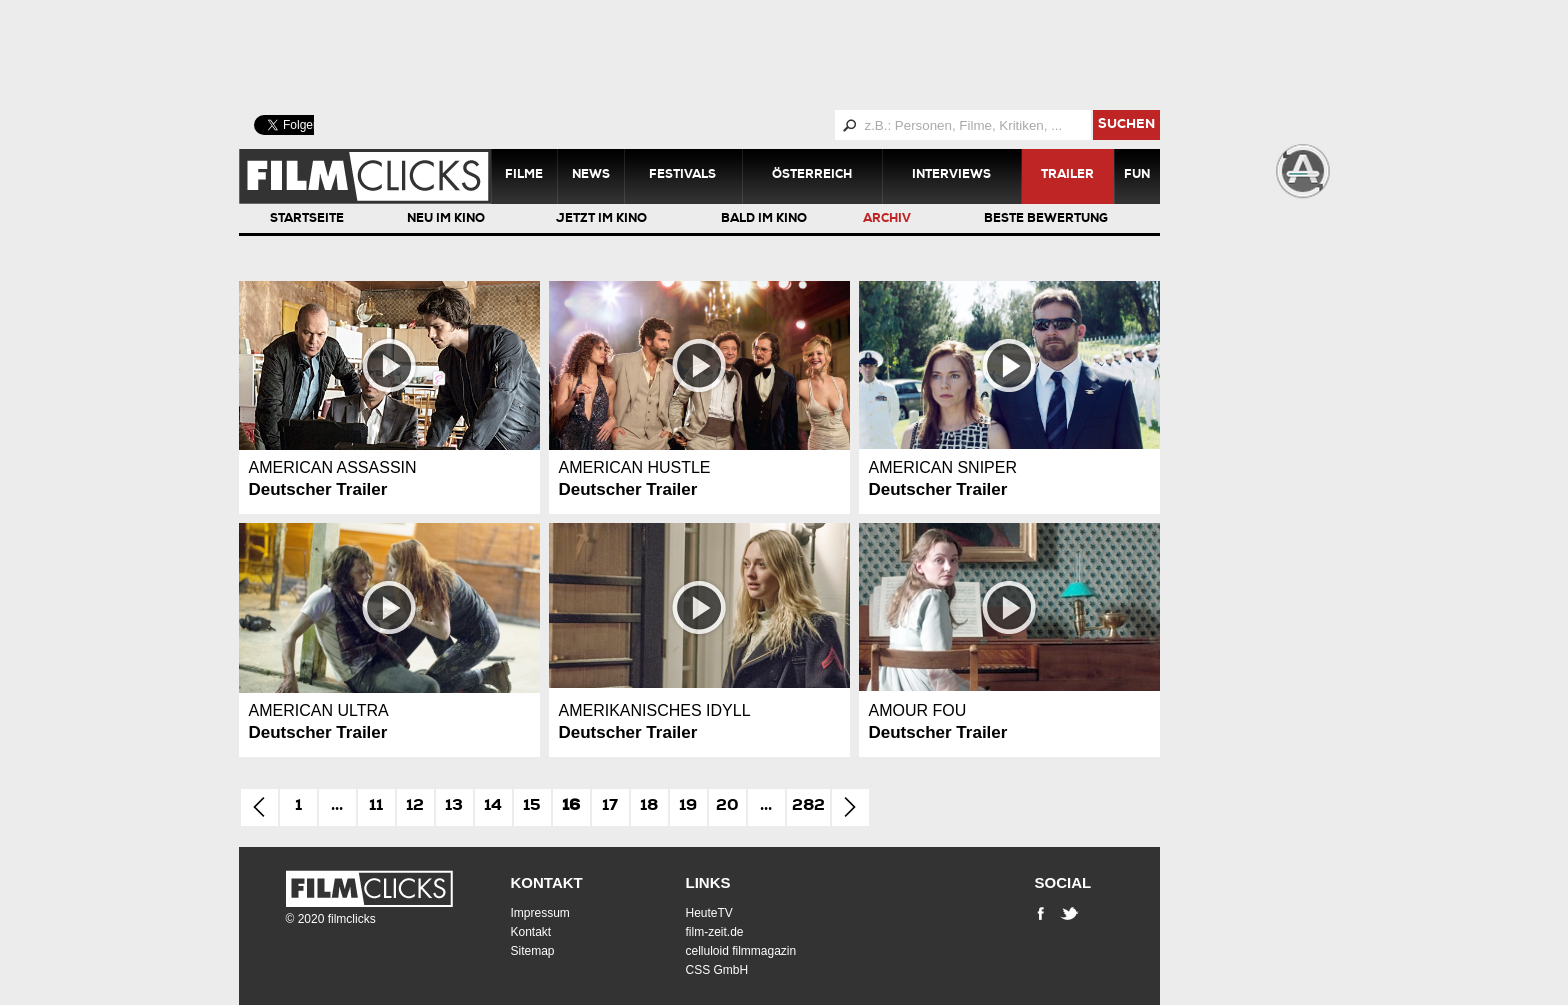 The height and width of the screenshot is (1005, 1568). Describe the element at coordinates (439, 378) in the screenshot. I see `scss stylesheet file` at that location.